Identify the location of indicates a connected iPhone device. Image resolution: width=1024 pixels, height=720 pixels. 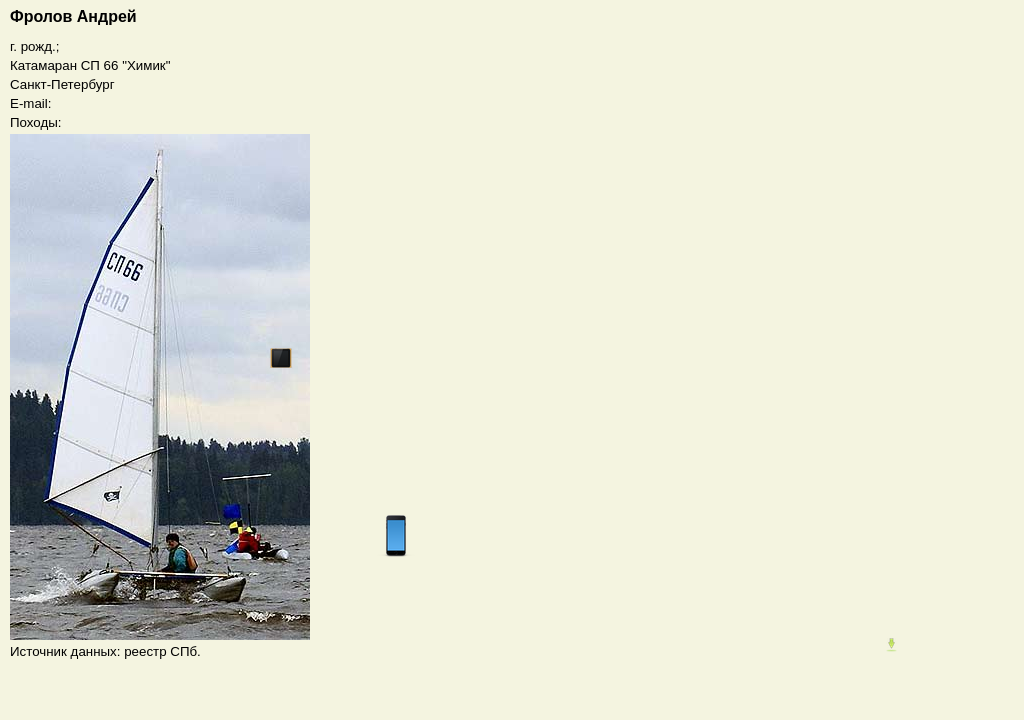
(396, 536).